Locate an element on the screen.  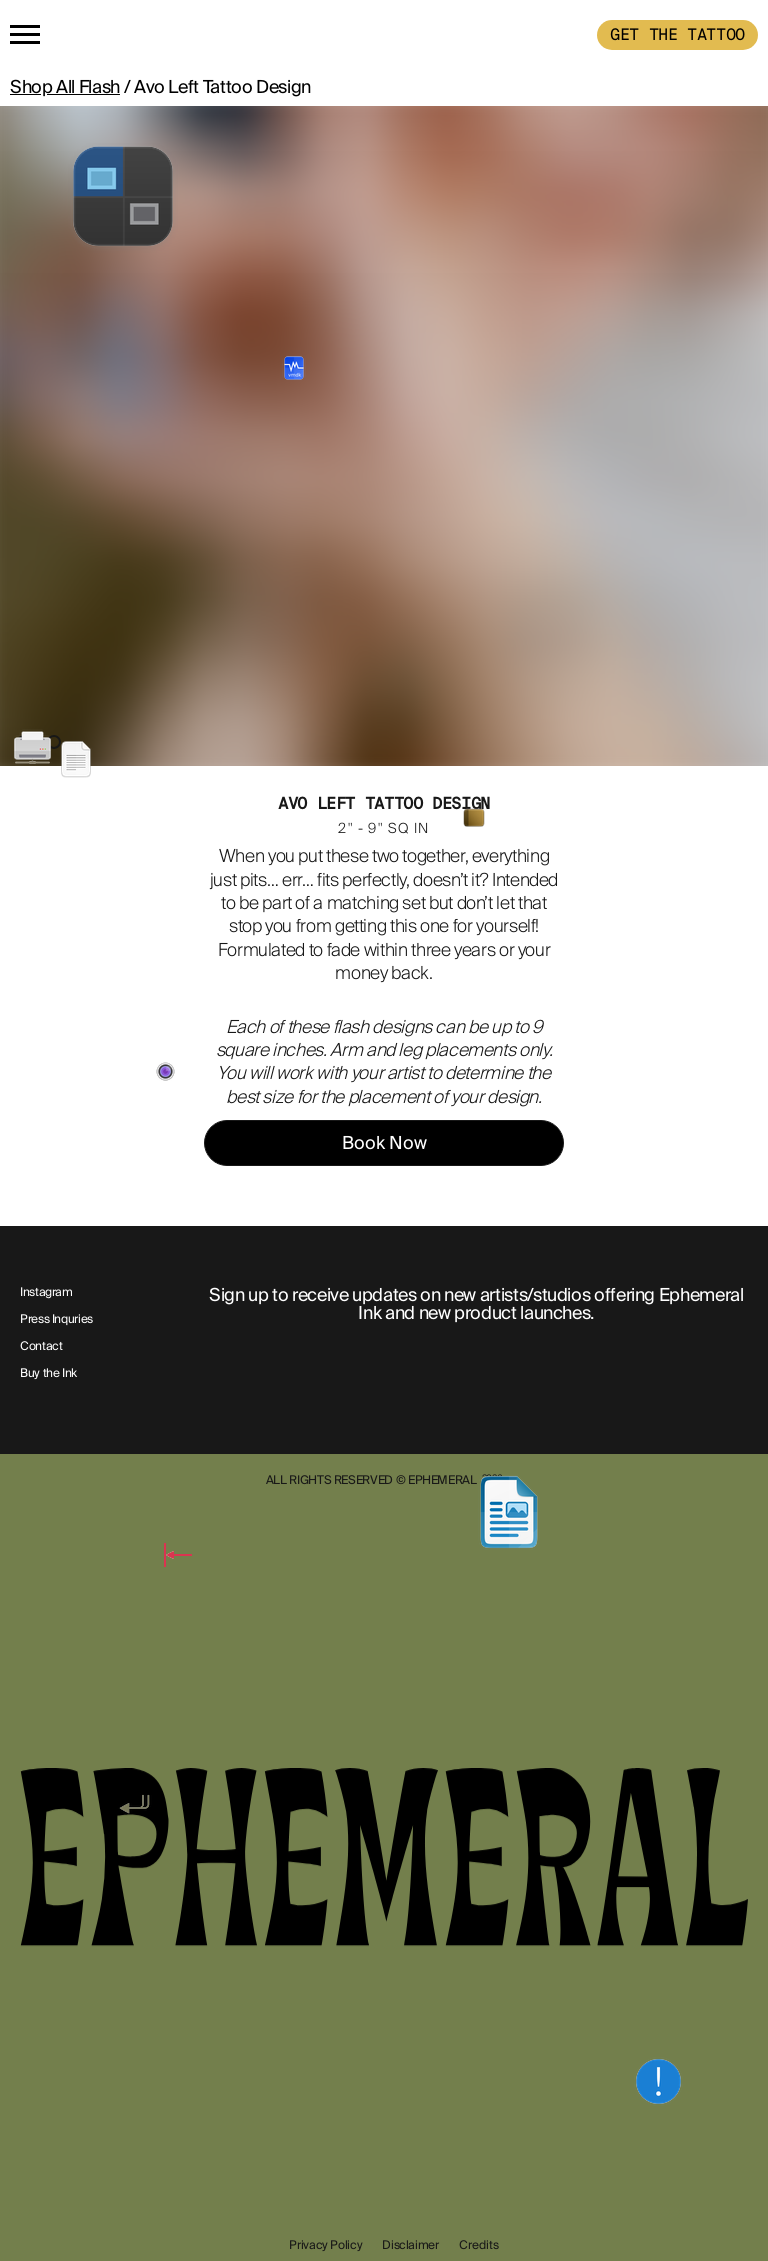
reply to all recipients of an email is located at coordinates (134, 1804).